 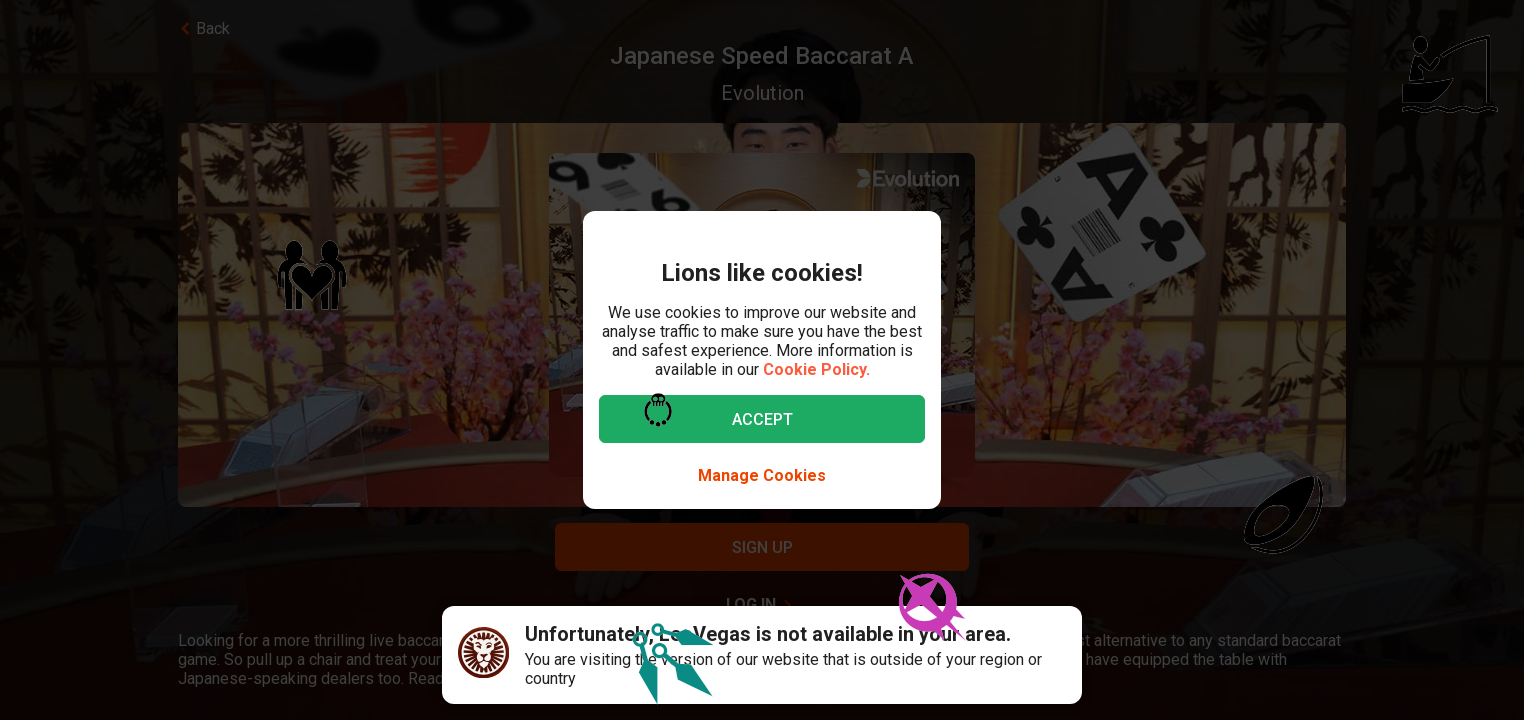 I want to click on indicates a romantic relationship or couple status, so click(x=312, y=275).